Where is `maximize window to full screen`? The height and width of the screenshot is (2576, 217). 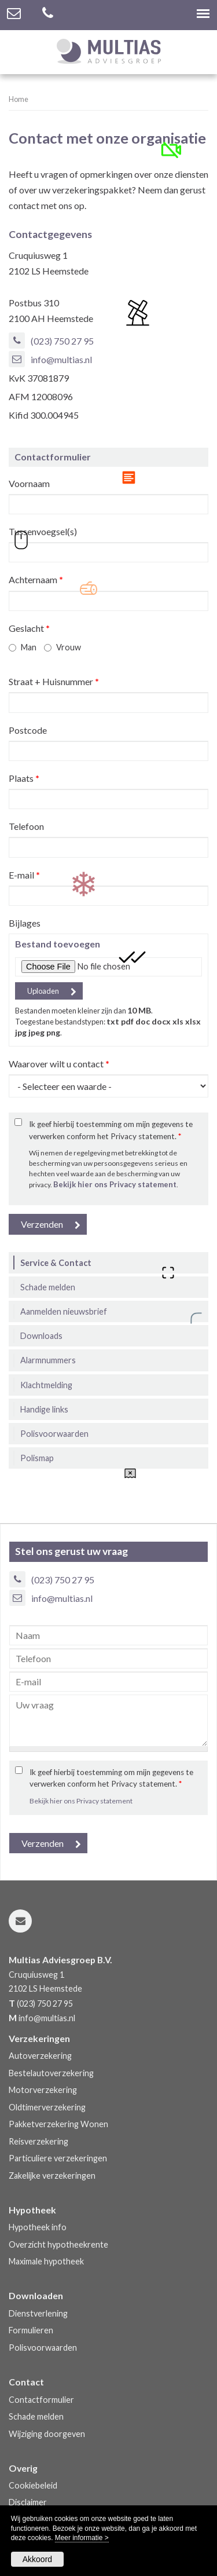 maximize window to full screen is located at coordinates (168, 1272).